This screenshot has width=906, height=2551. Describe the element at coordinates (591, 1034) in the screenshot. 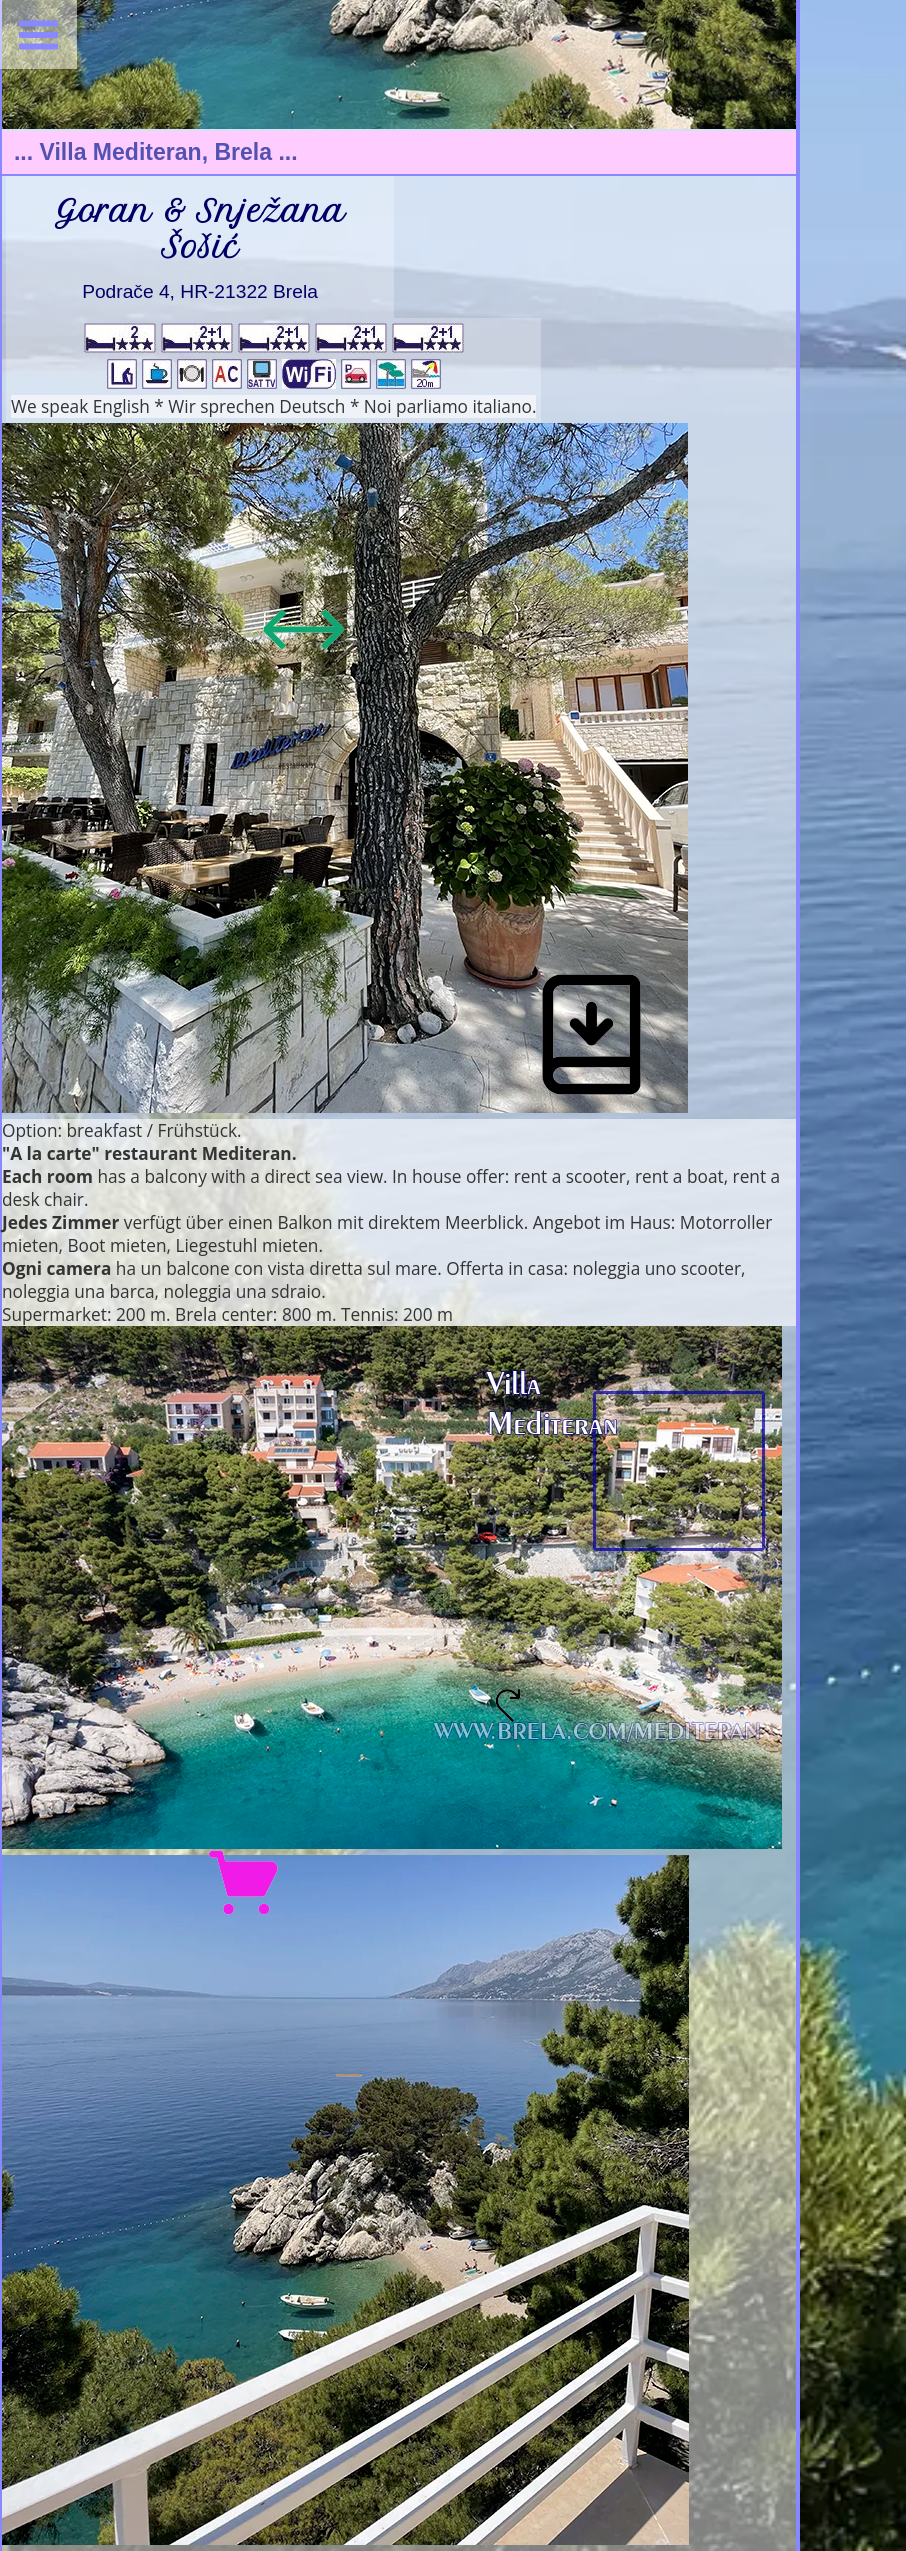

I see `download a book or ebook` at that location.